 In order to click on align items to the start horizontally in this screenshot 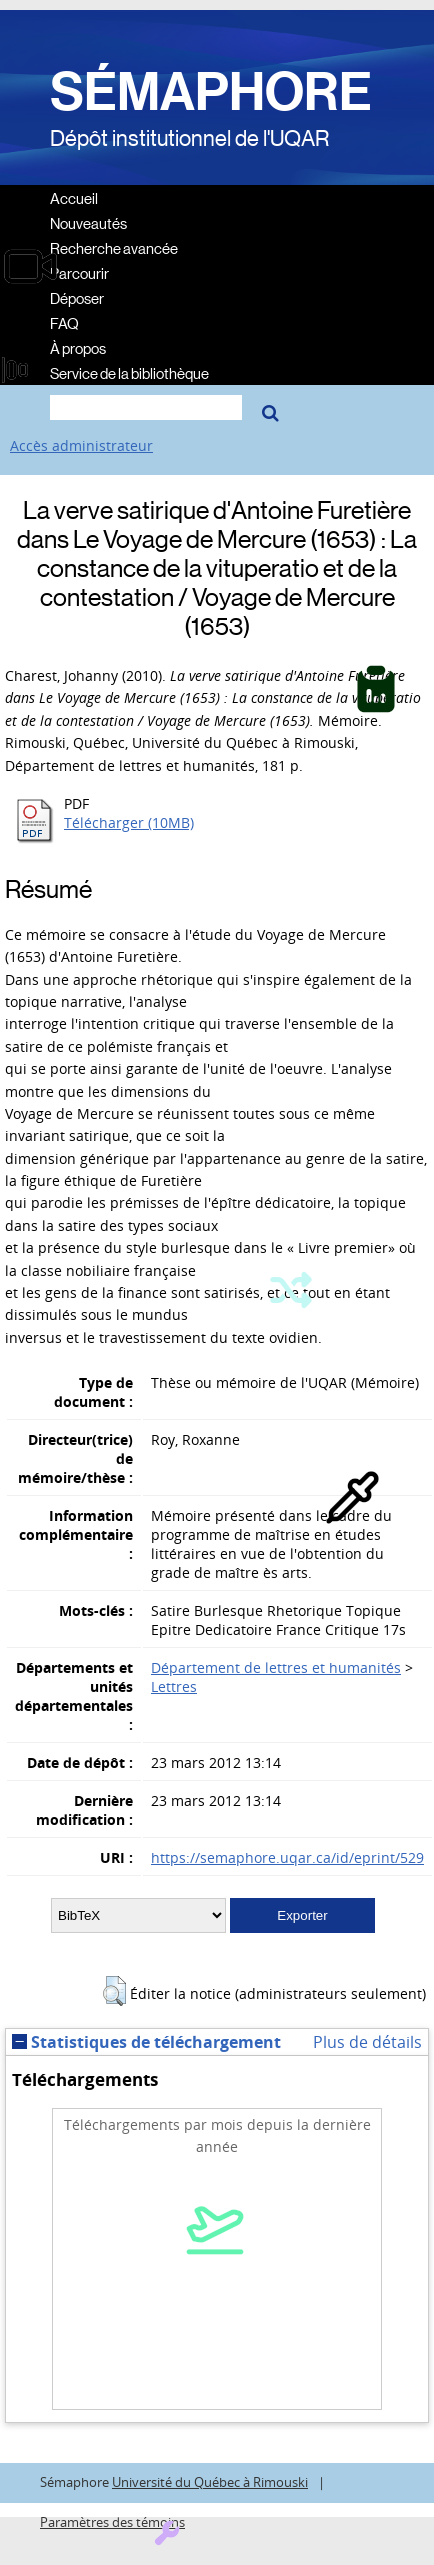, I will do `click(15, 370)`.